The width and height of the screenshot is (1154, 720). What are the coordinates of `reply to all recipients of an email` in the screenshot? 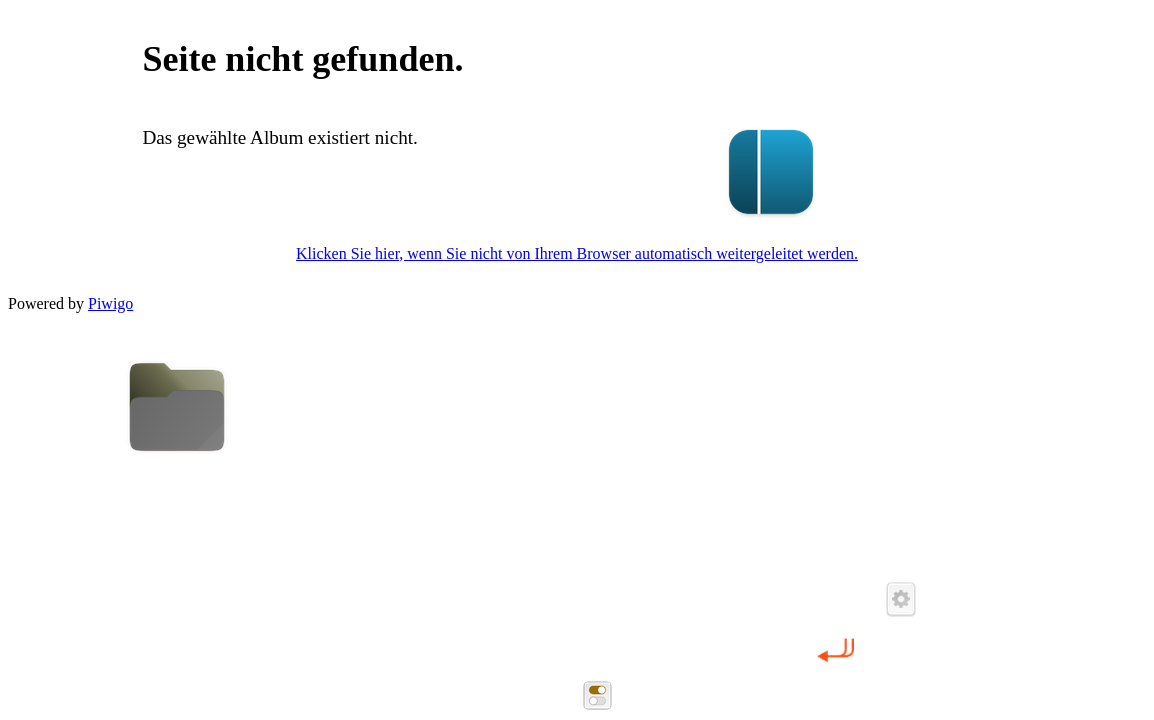 It's located at (835, 648).